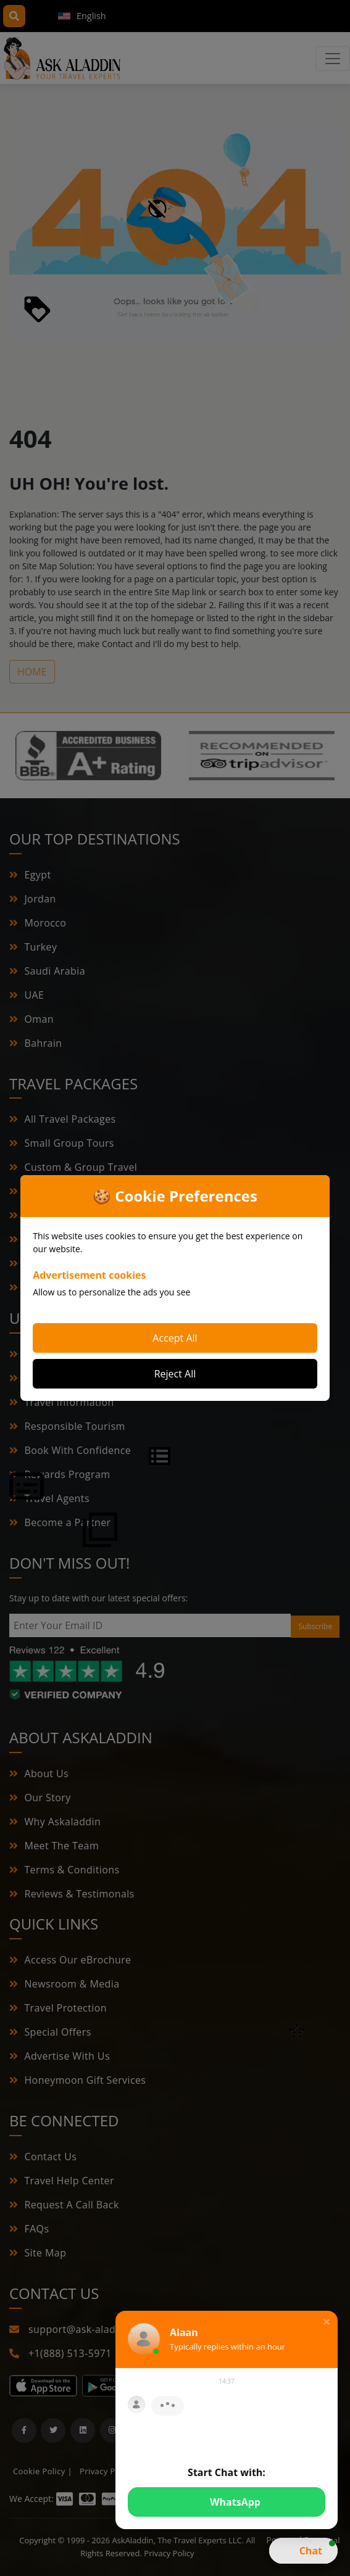 This screenshot has width=350, height=2576. What do you see at coordinates (297, 2031) in the screenshot?
I see `add item to favorites` at bounding box center [297, 2031].